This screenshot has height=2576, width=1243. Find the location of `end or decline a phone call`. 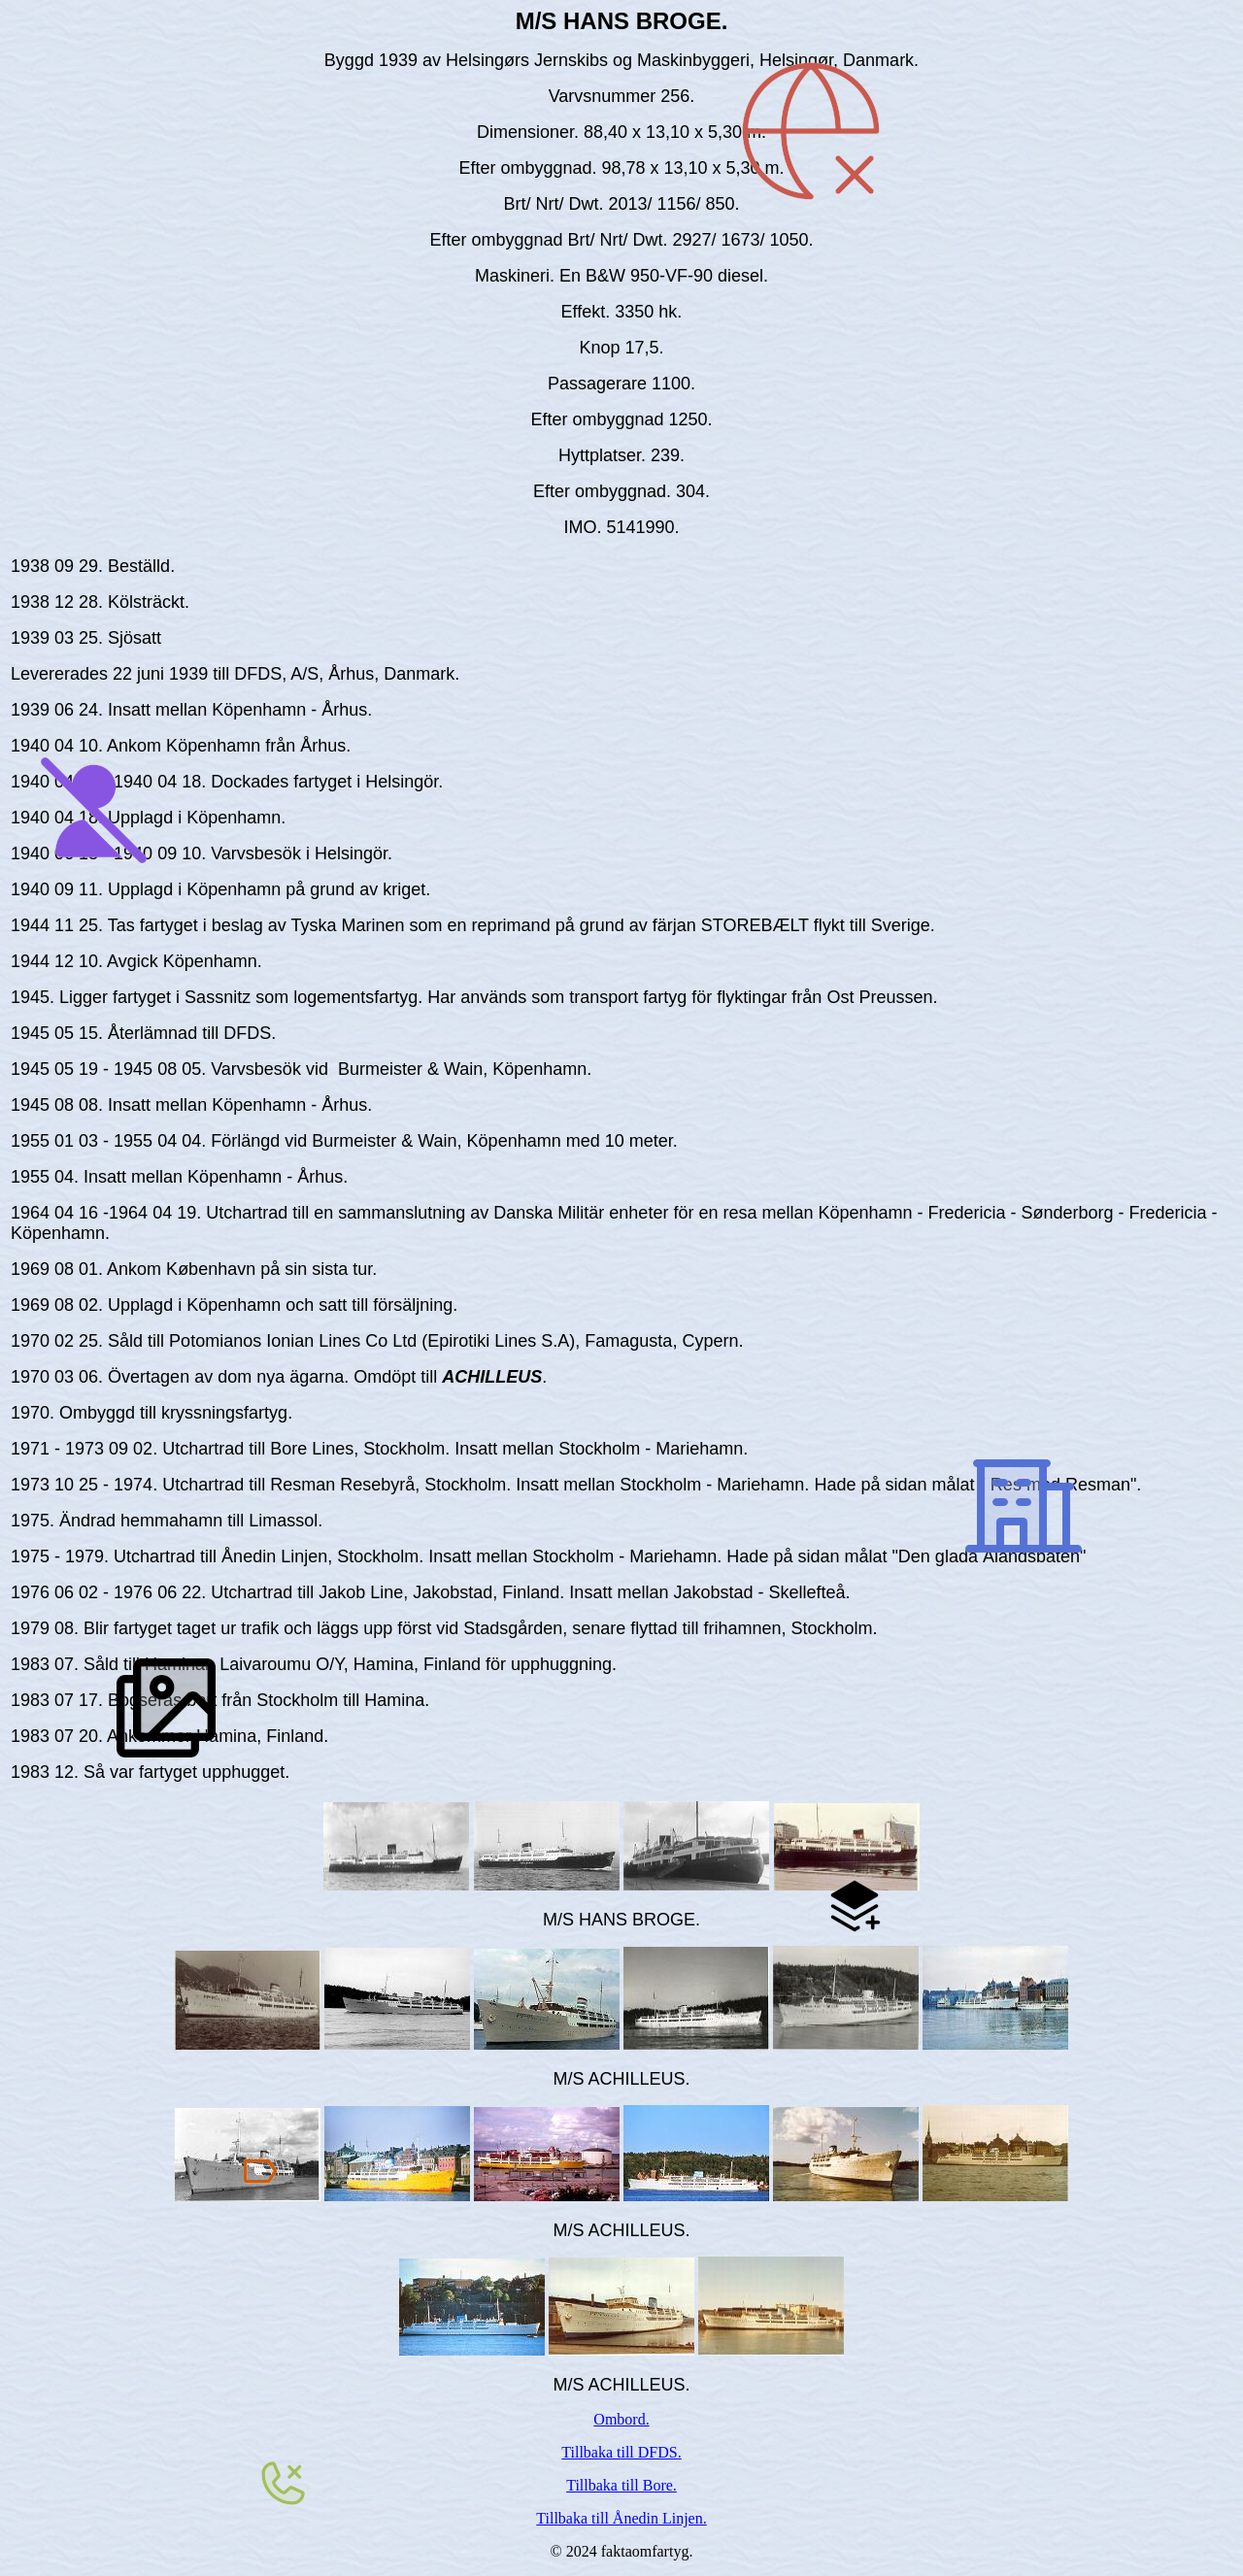

end or decline a phone call is located at coordinates (284, 2482).